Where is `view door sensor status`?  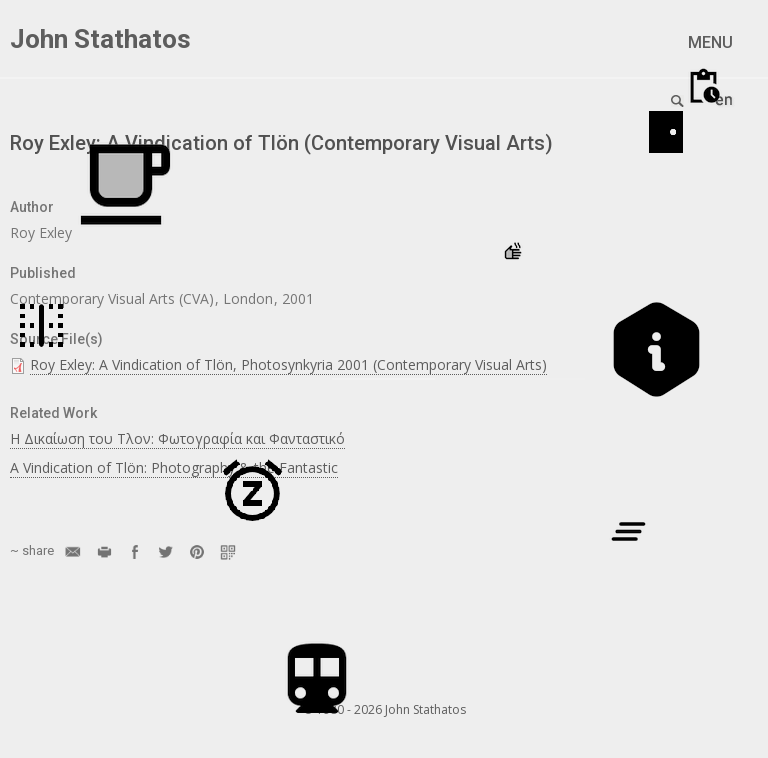 view door sensor status is located at coordinates (666, 132).